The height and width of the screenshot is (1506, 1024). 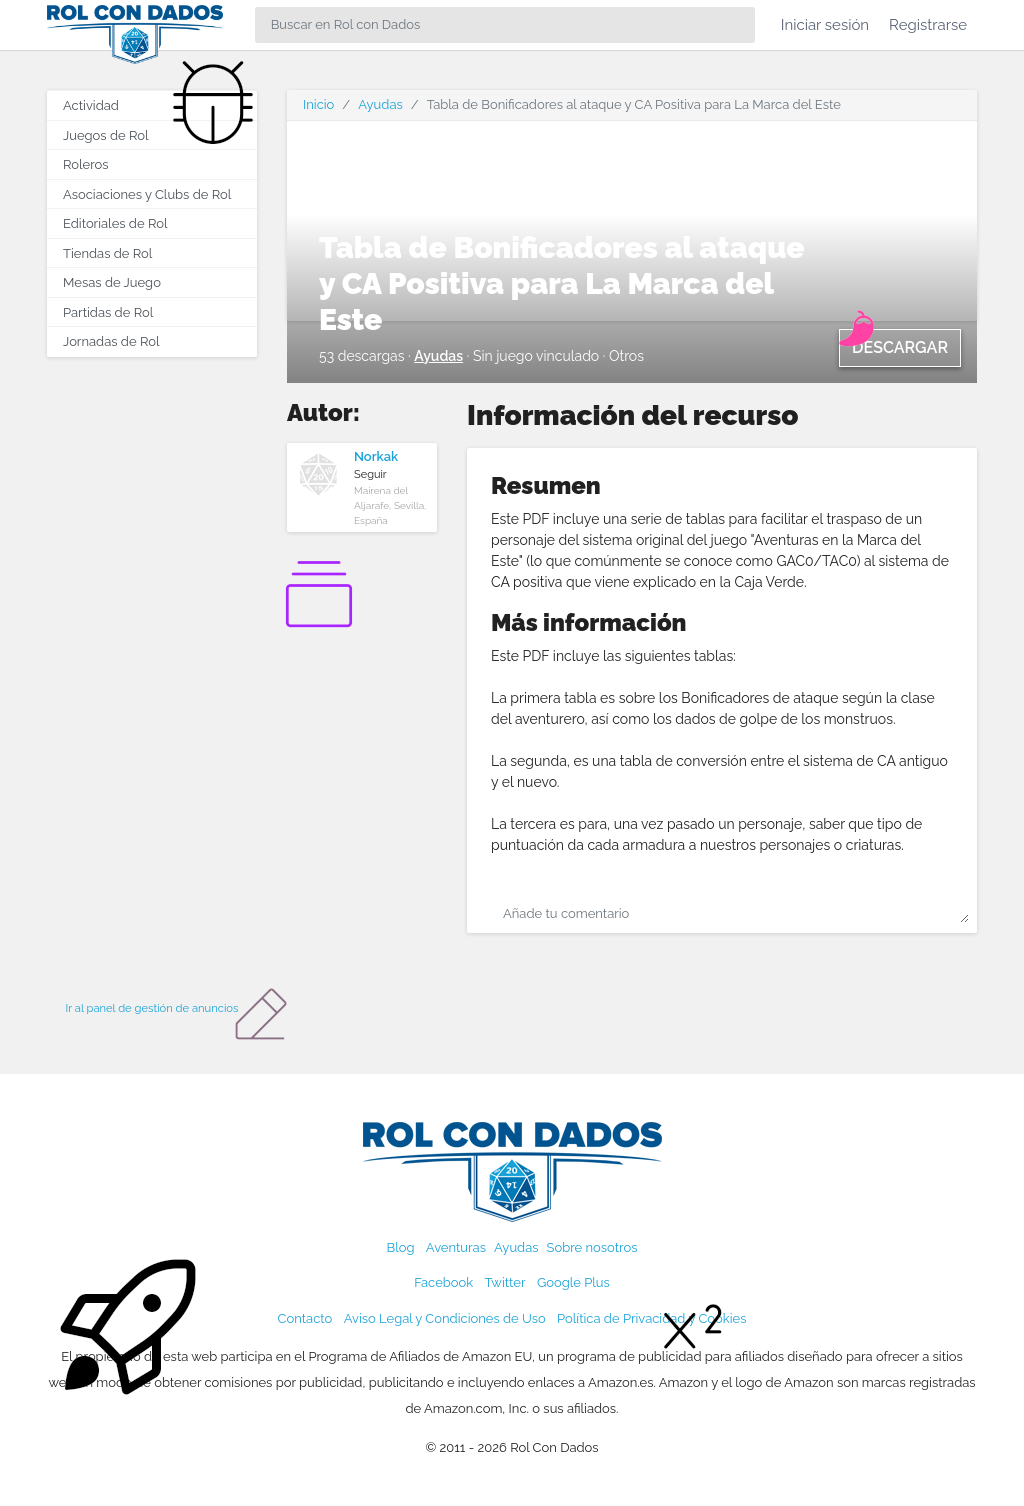 What do you see at coordinates (858, 329) in the screenshot?
I see `indicates spicy or hot food option` at bounding box center [858, 329].